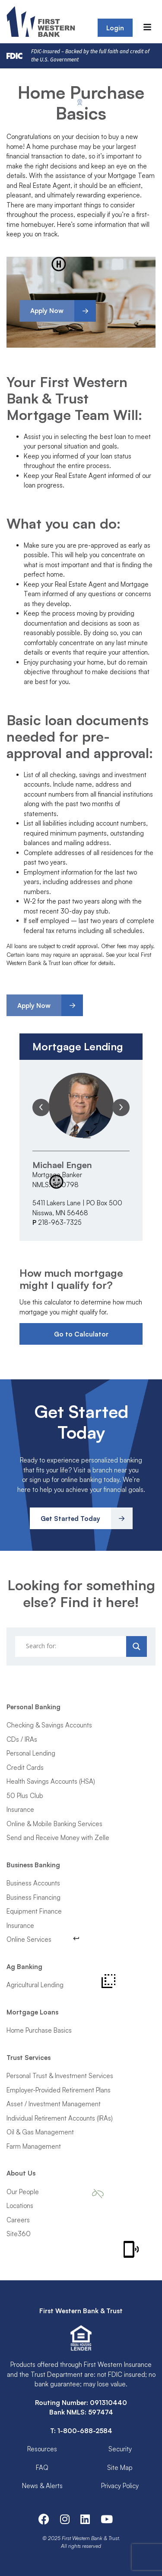  I want to click on indicates a hospital or medical facility nearby, so click(59, 264).